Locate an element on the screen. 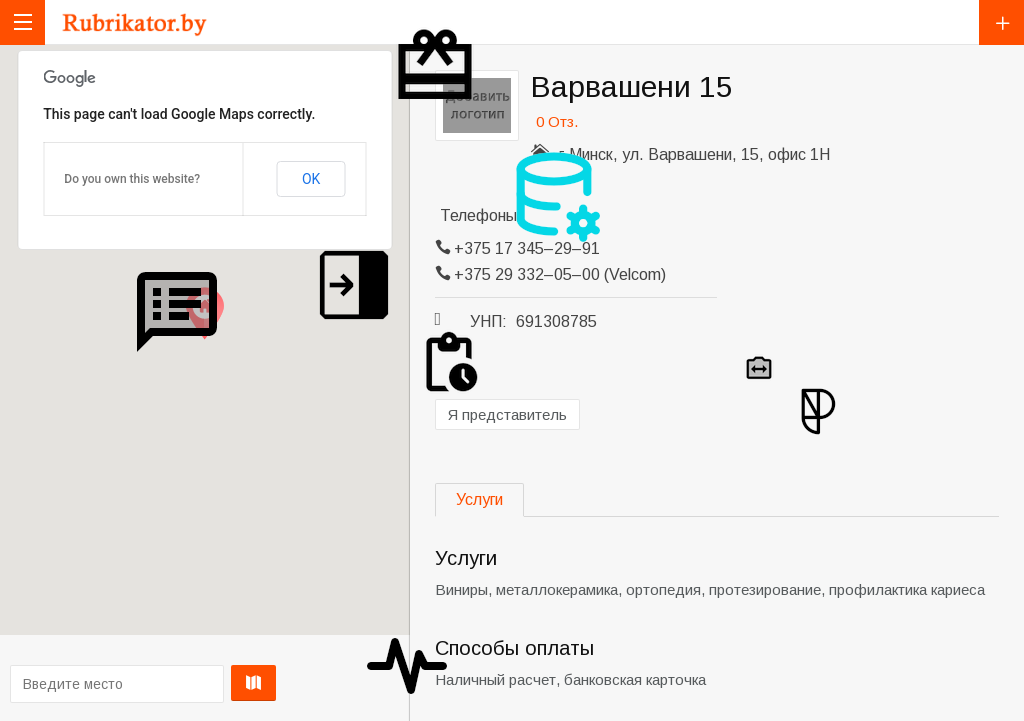  view tasks awaiting completion is located at coordinates (449, 363).